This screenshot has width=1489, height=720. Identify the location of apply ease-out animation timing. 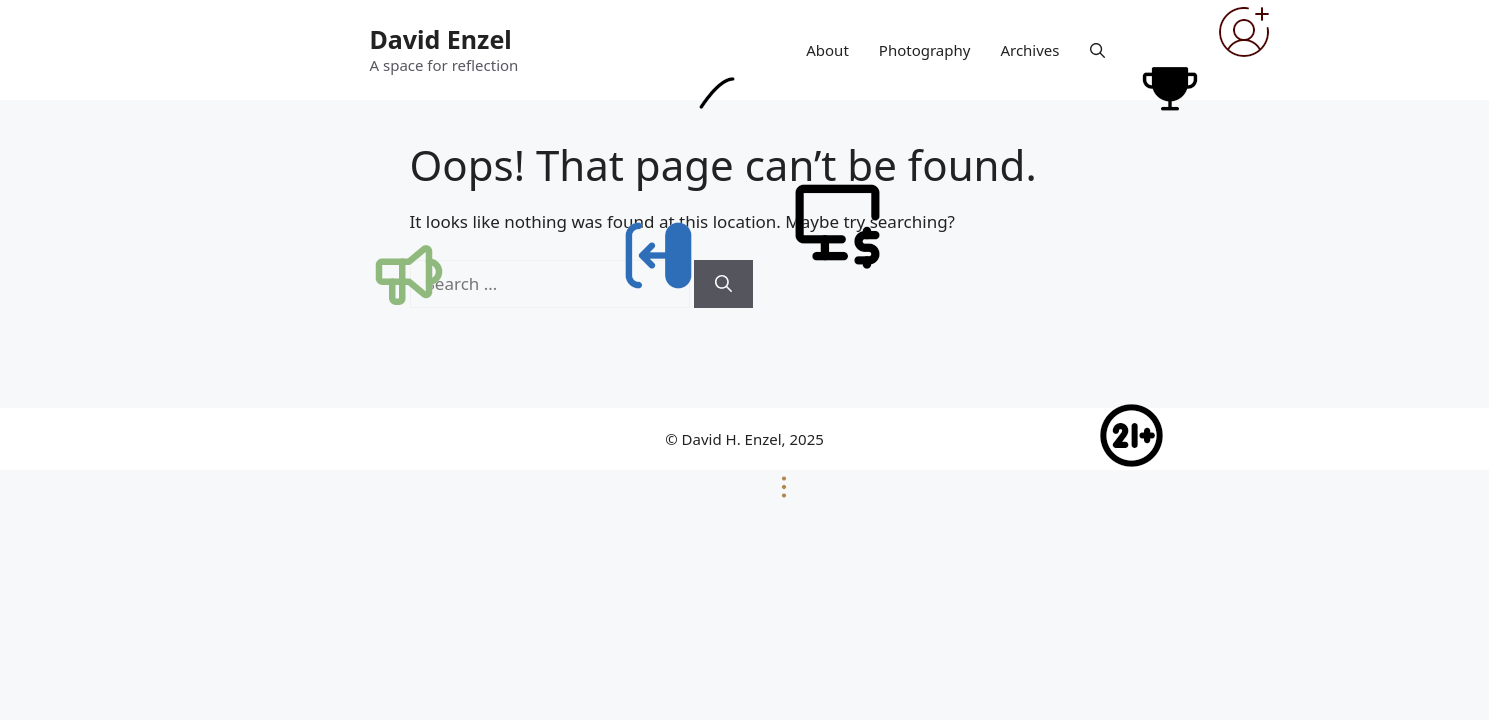
(717, 93).